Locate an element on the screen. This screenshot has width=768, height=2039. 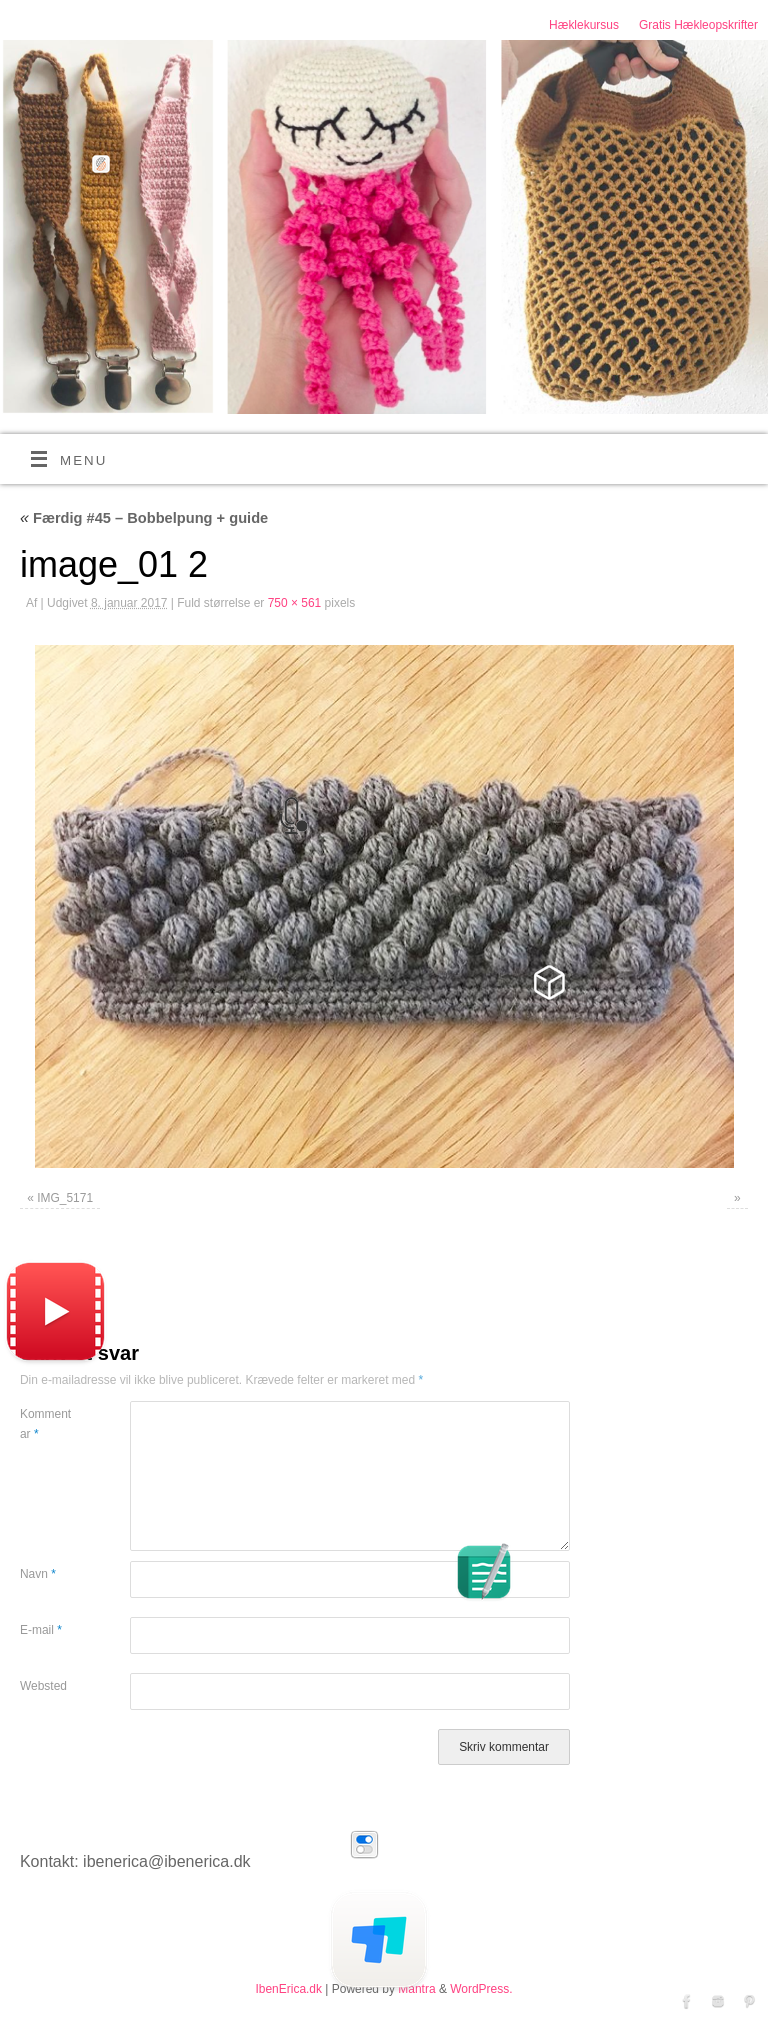
open Prusa GCode Viewer app is located at coordinates (101, 164).